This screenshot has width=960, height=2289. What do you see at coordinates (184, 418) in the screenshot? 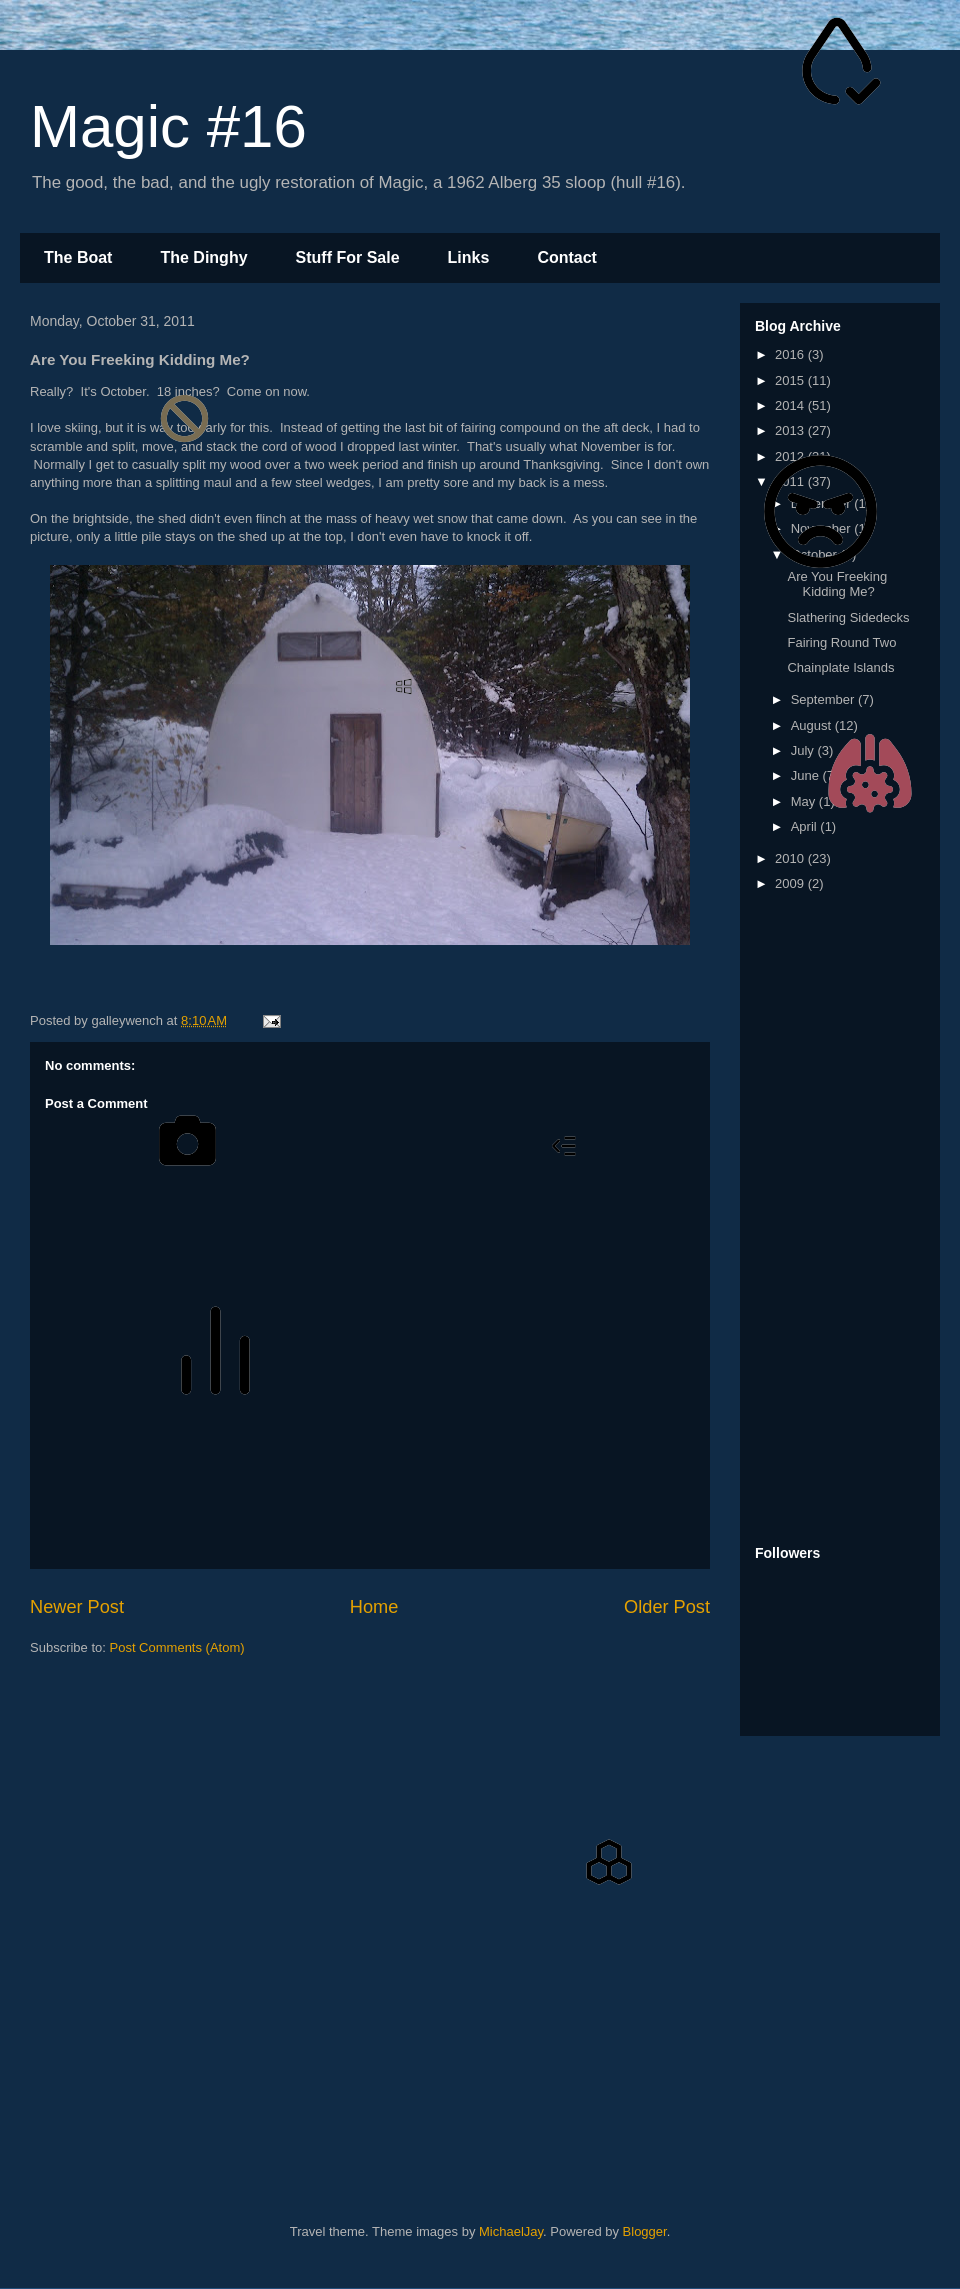
I see `cancel or abort current action` at bounding box center [184, 418].